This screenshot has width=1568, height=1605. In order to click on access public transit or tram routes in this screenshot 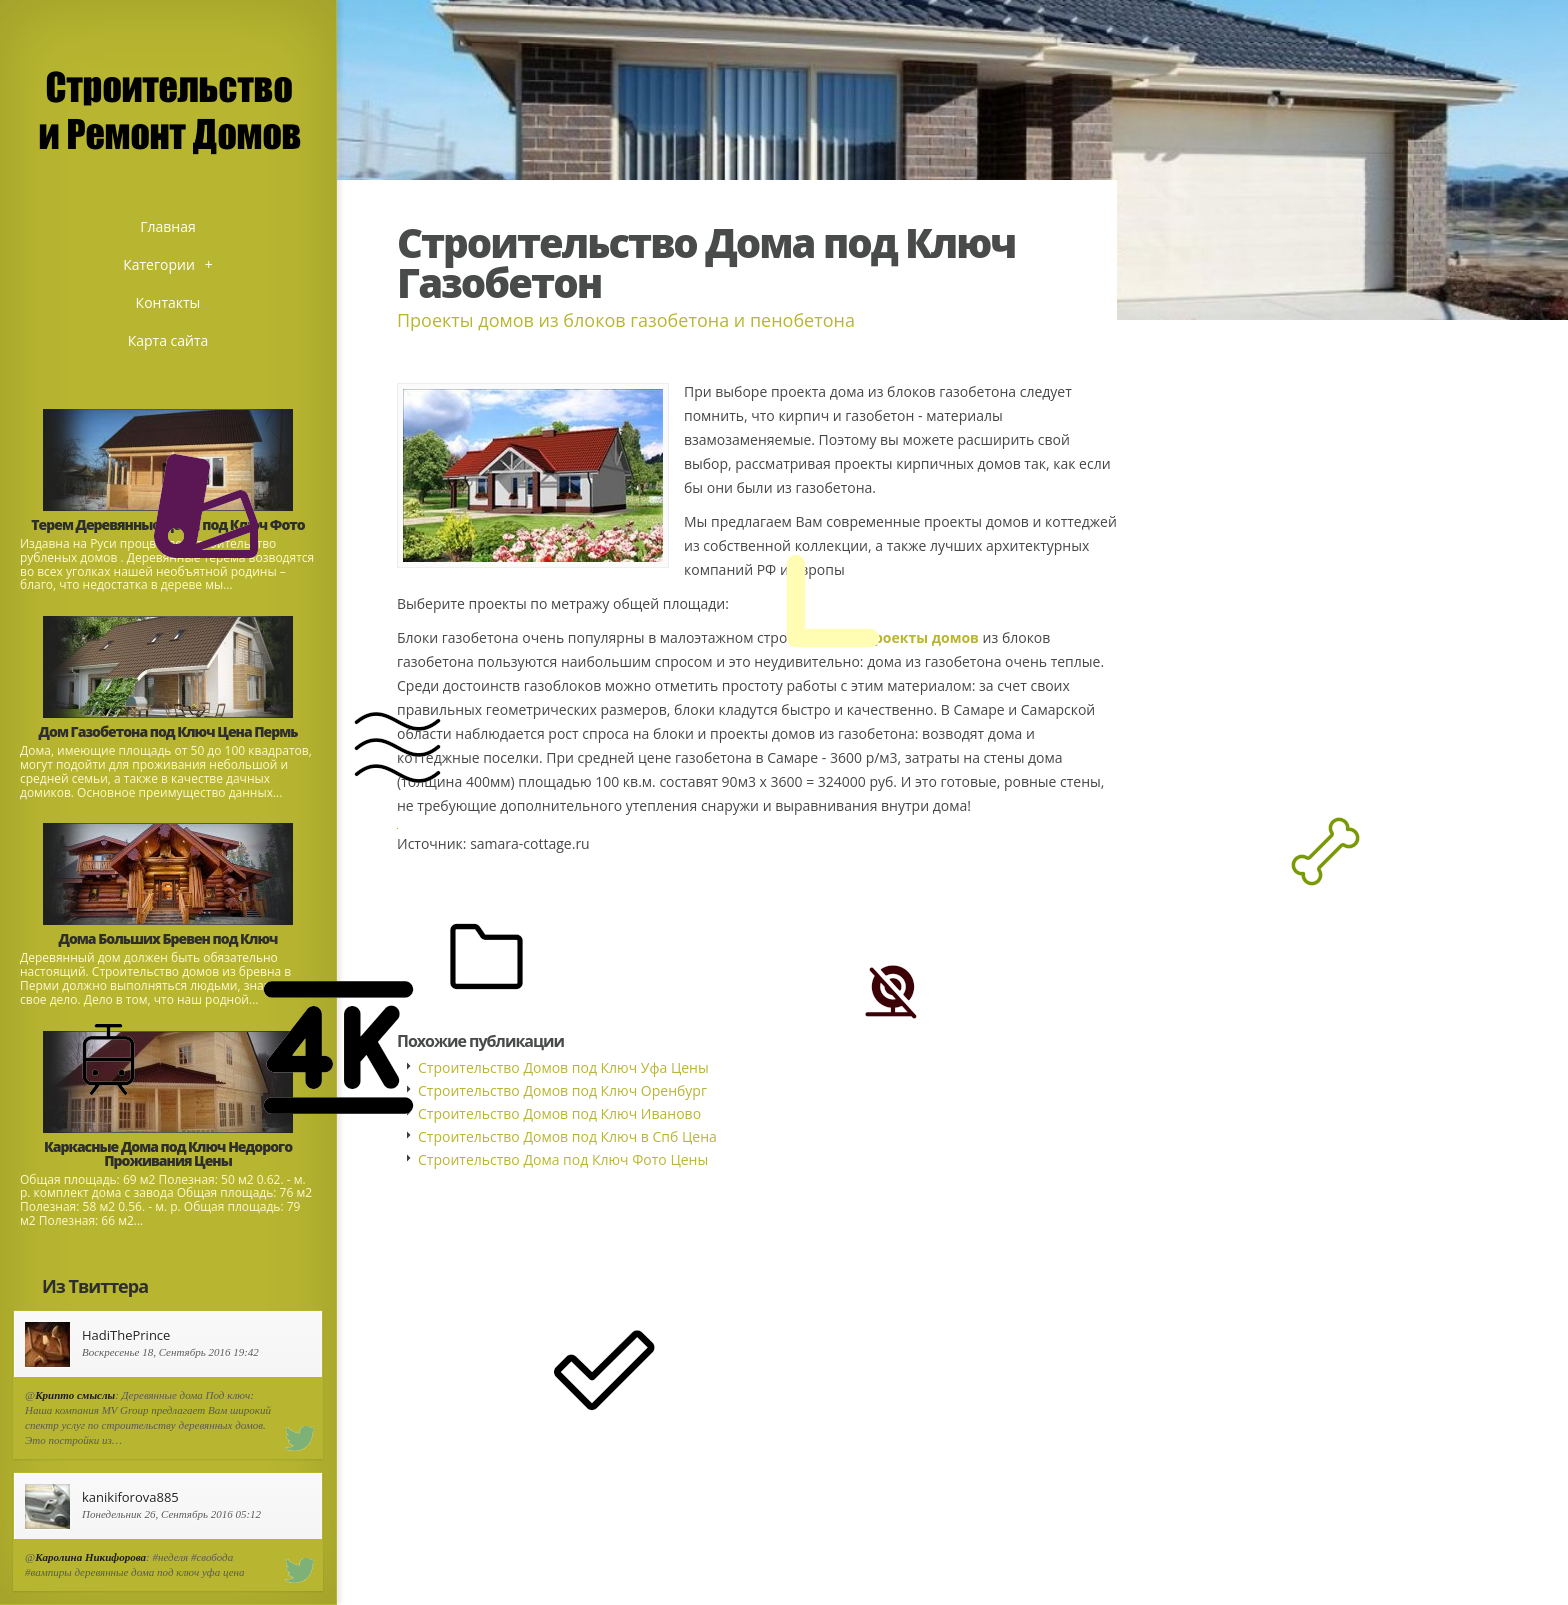, I will do `click(108, 1059)`.